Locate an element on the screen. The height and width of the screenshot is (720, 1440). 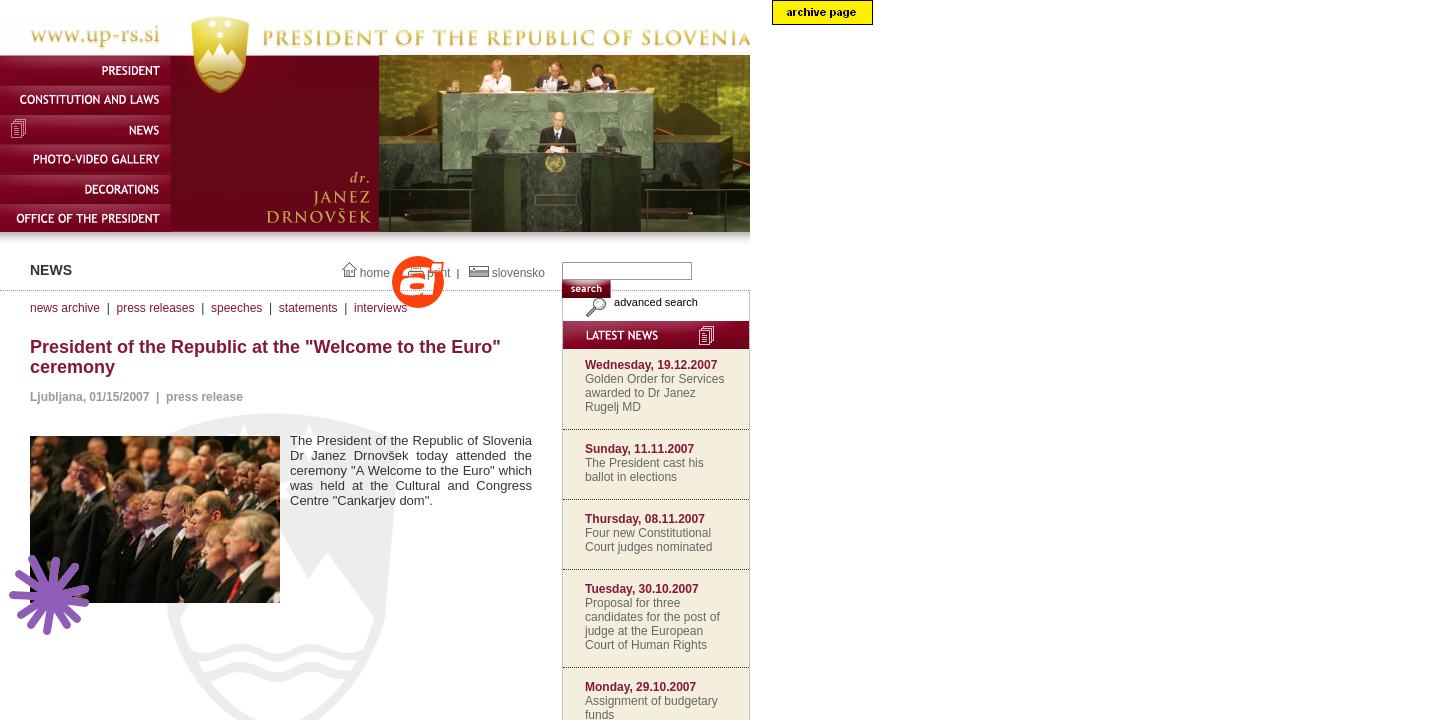
open the Claude AI assistant is located at coordinates (49, 595).